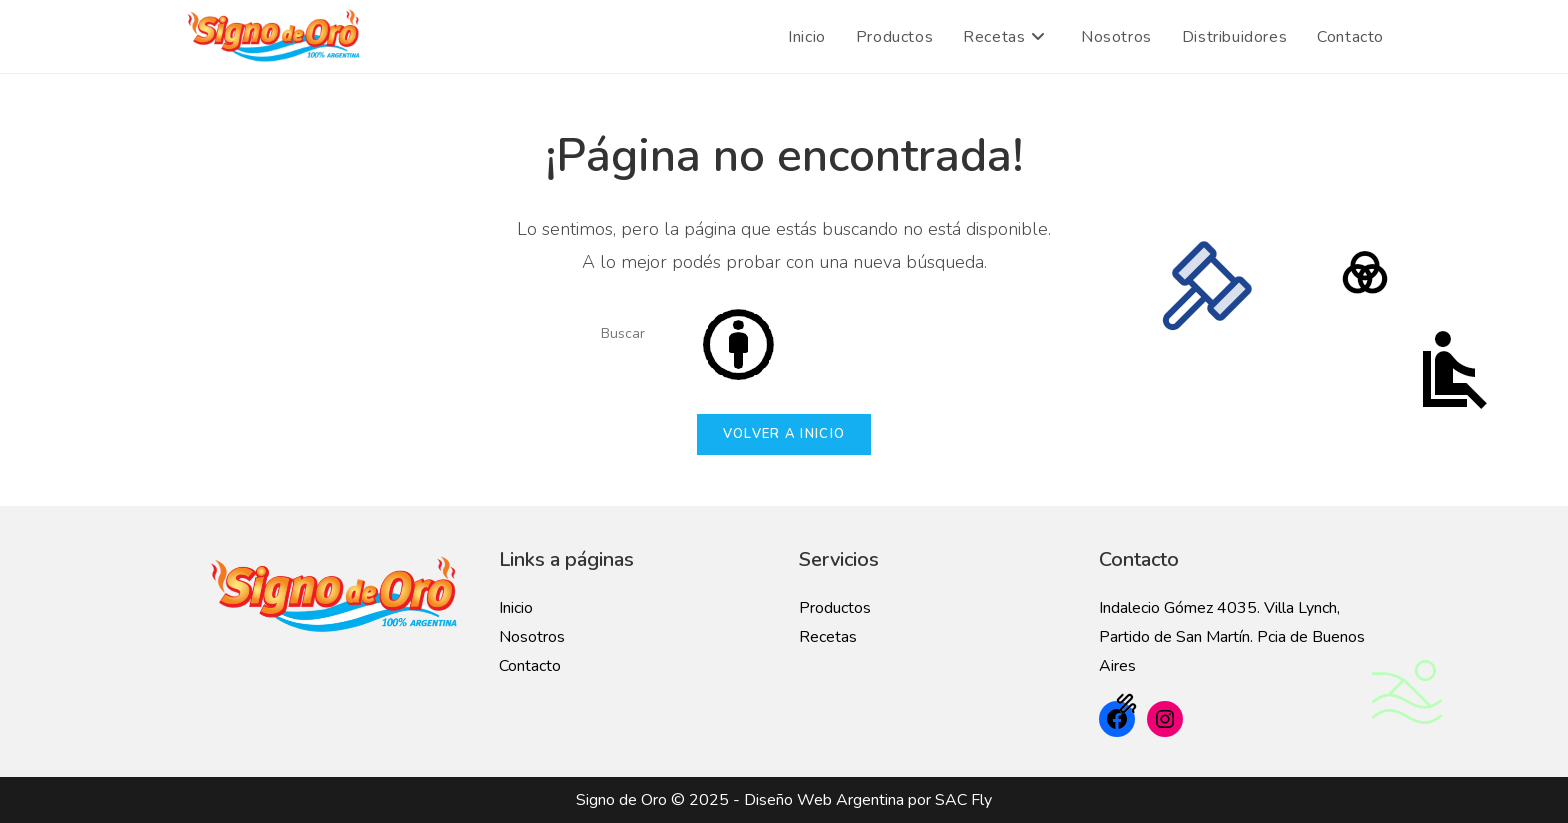 The height and width of the screenshot is (823, 1568). I want to click on indicates standard seat recline position, so click(1455, 371).